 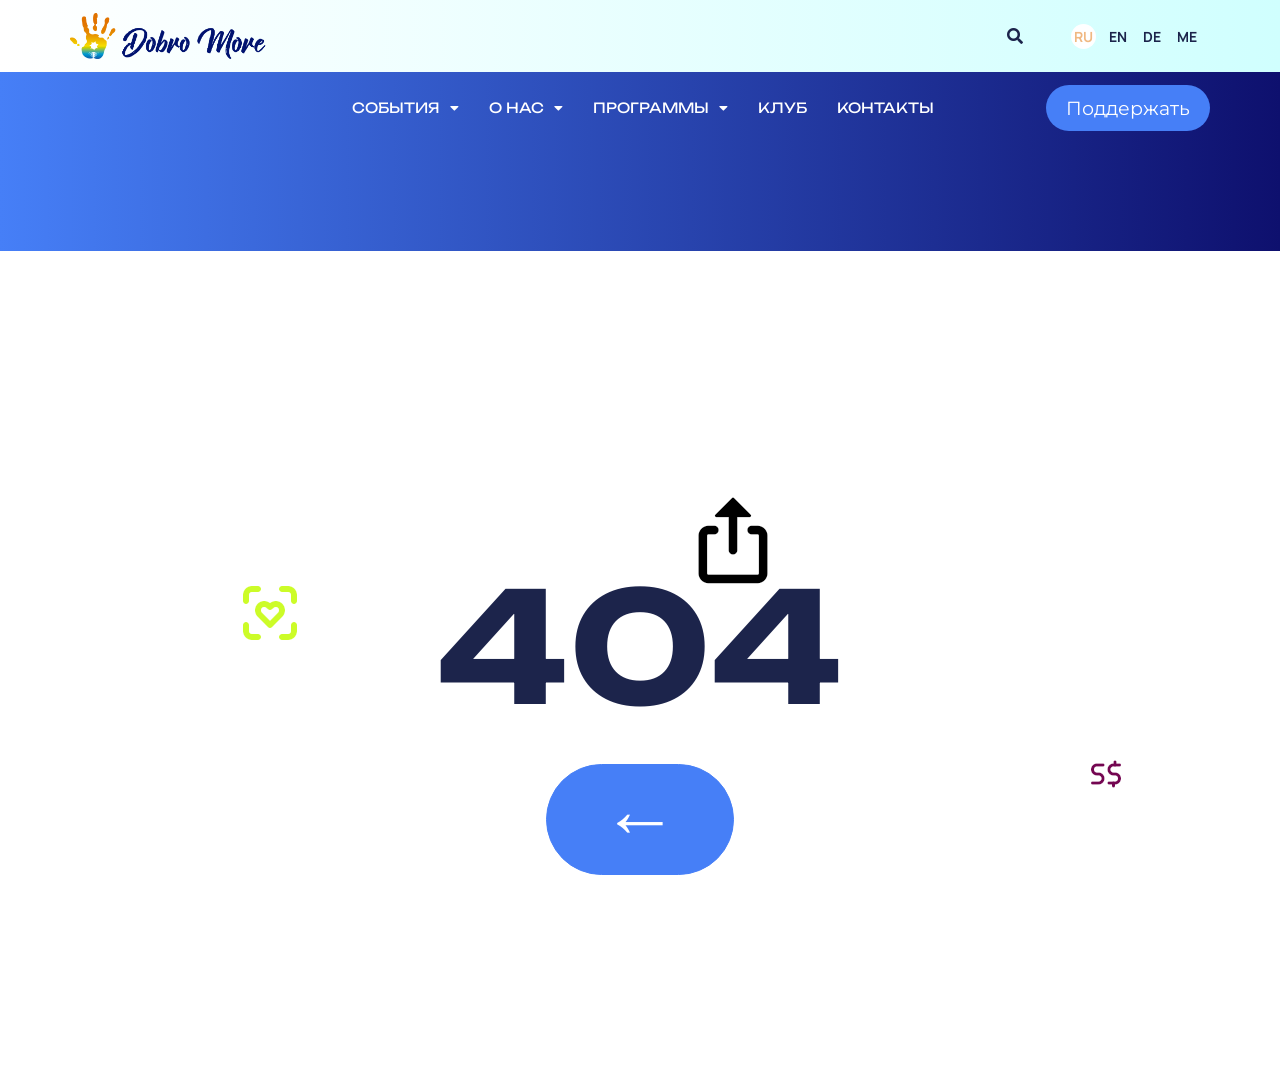 What do you see at coordinates (1106, 774) in the screenshot?
I see `indicates singapore dollar currency` at bounding box center [1106, 774].